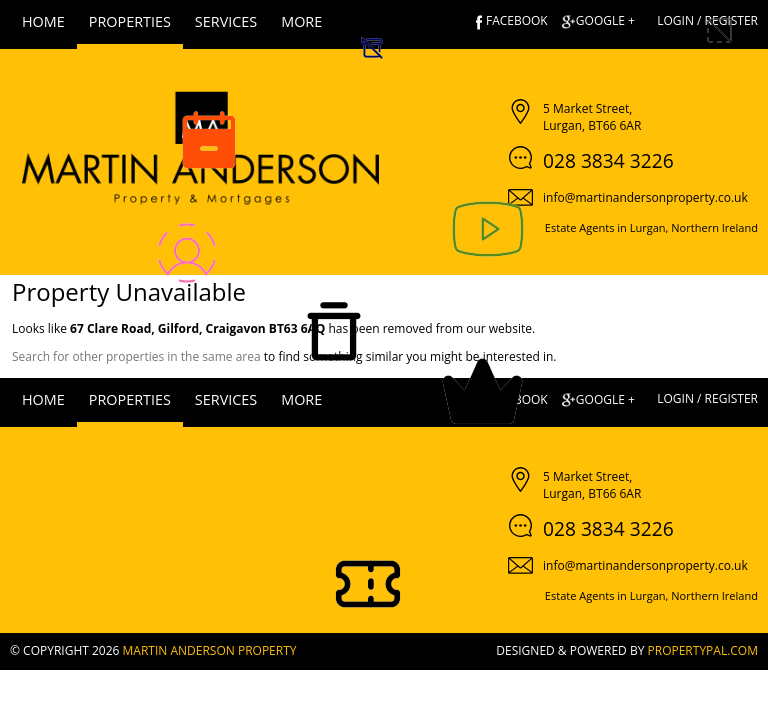 This screenshot has height=720, width=768. Describe the element at coordinates (372, 48) in the screenshot. I see `disable archive functionality` at that location.